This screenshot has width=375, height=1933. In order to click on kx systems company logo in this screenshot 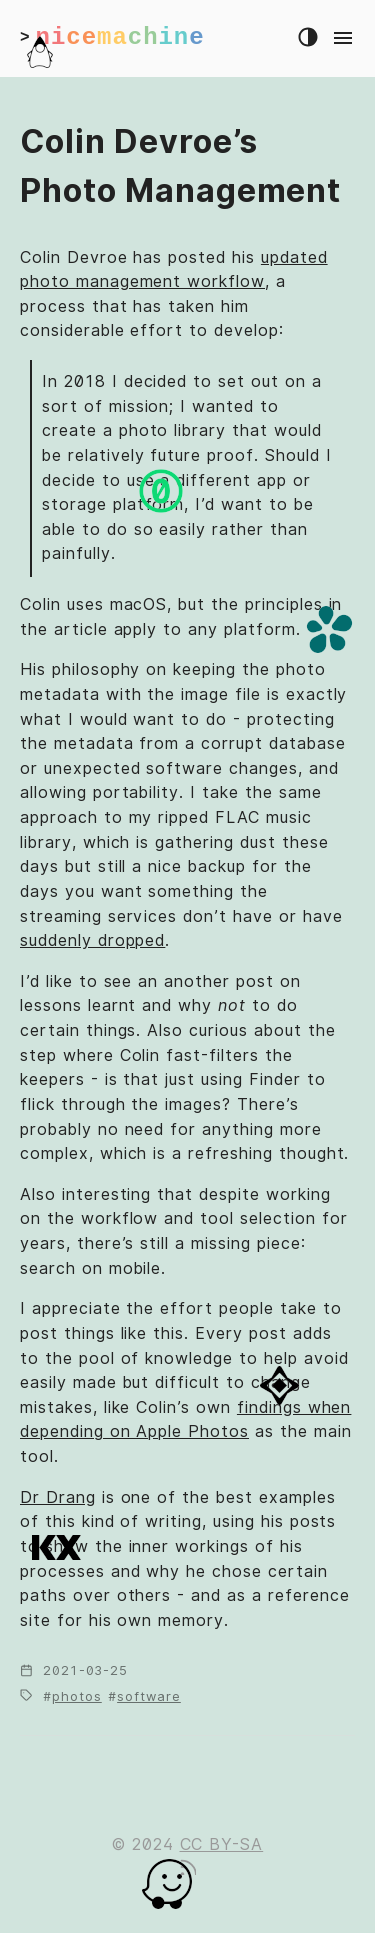, I will do `click(56, 1547)`.